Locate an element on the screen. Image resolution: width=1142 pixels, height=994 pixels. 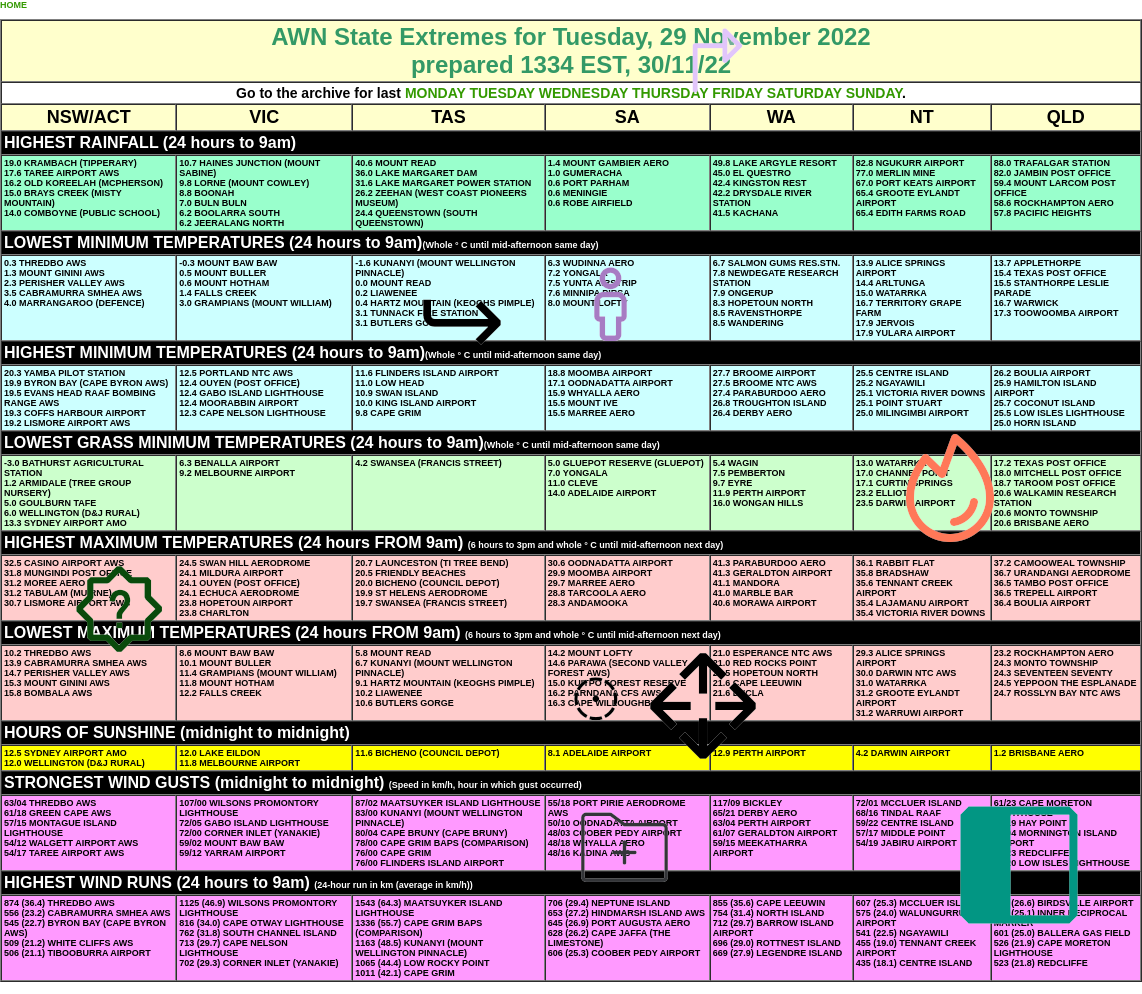
create a new draft issue is located at coordinates (597, 700).